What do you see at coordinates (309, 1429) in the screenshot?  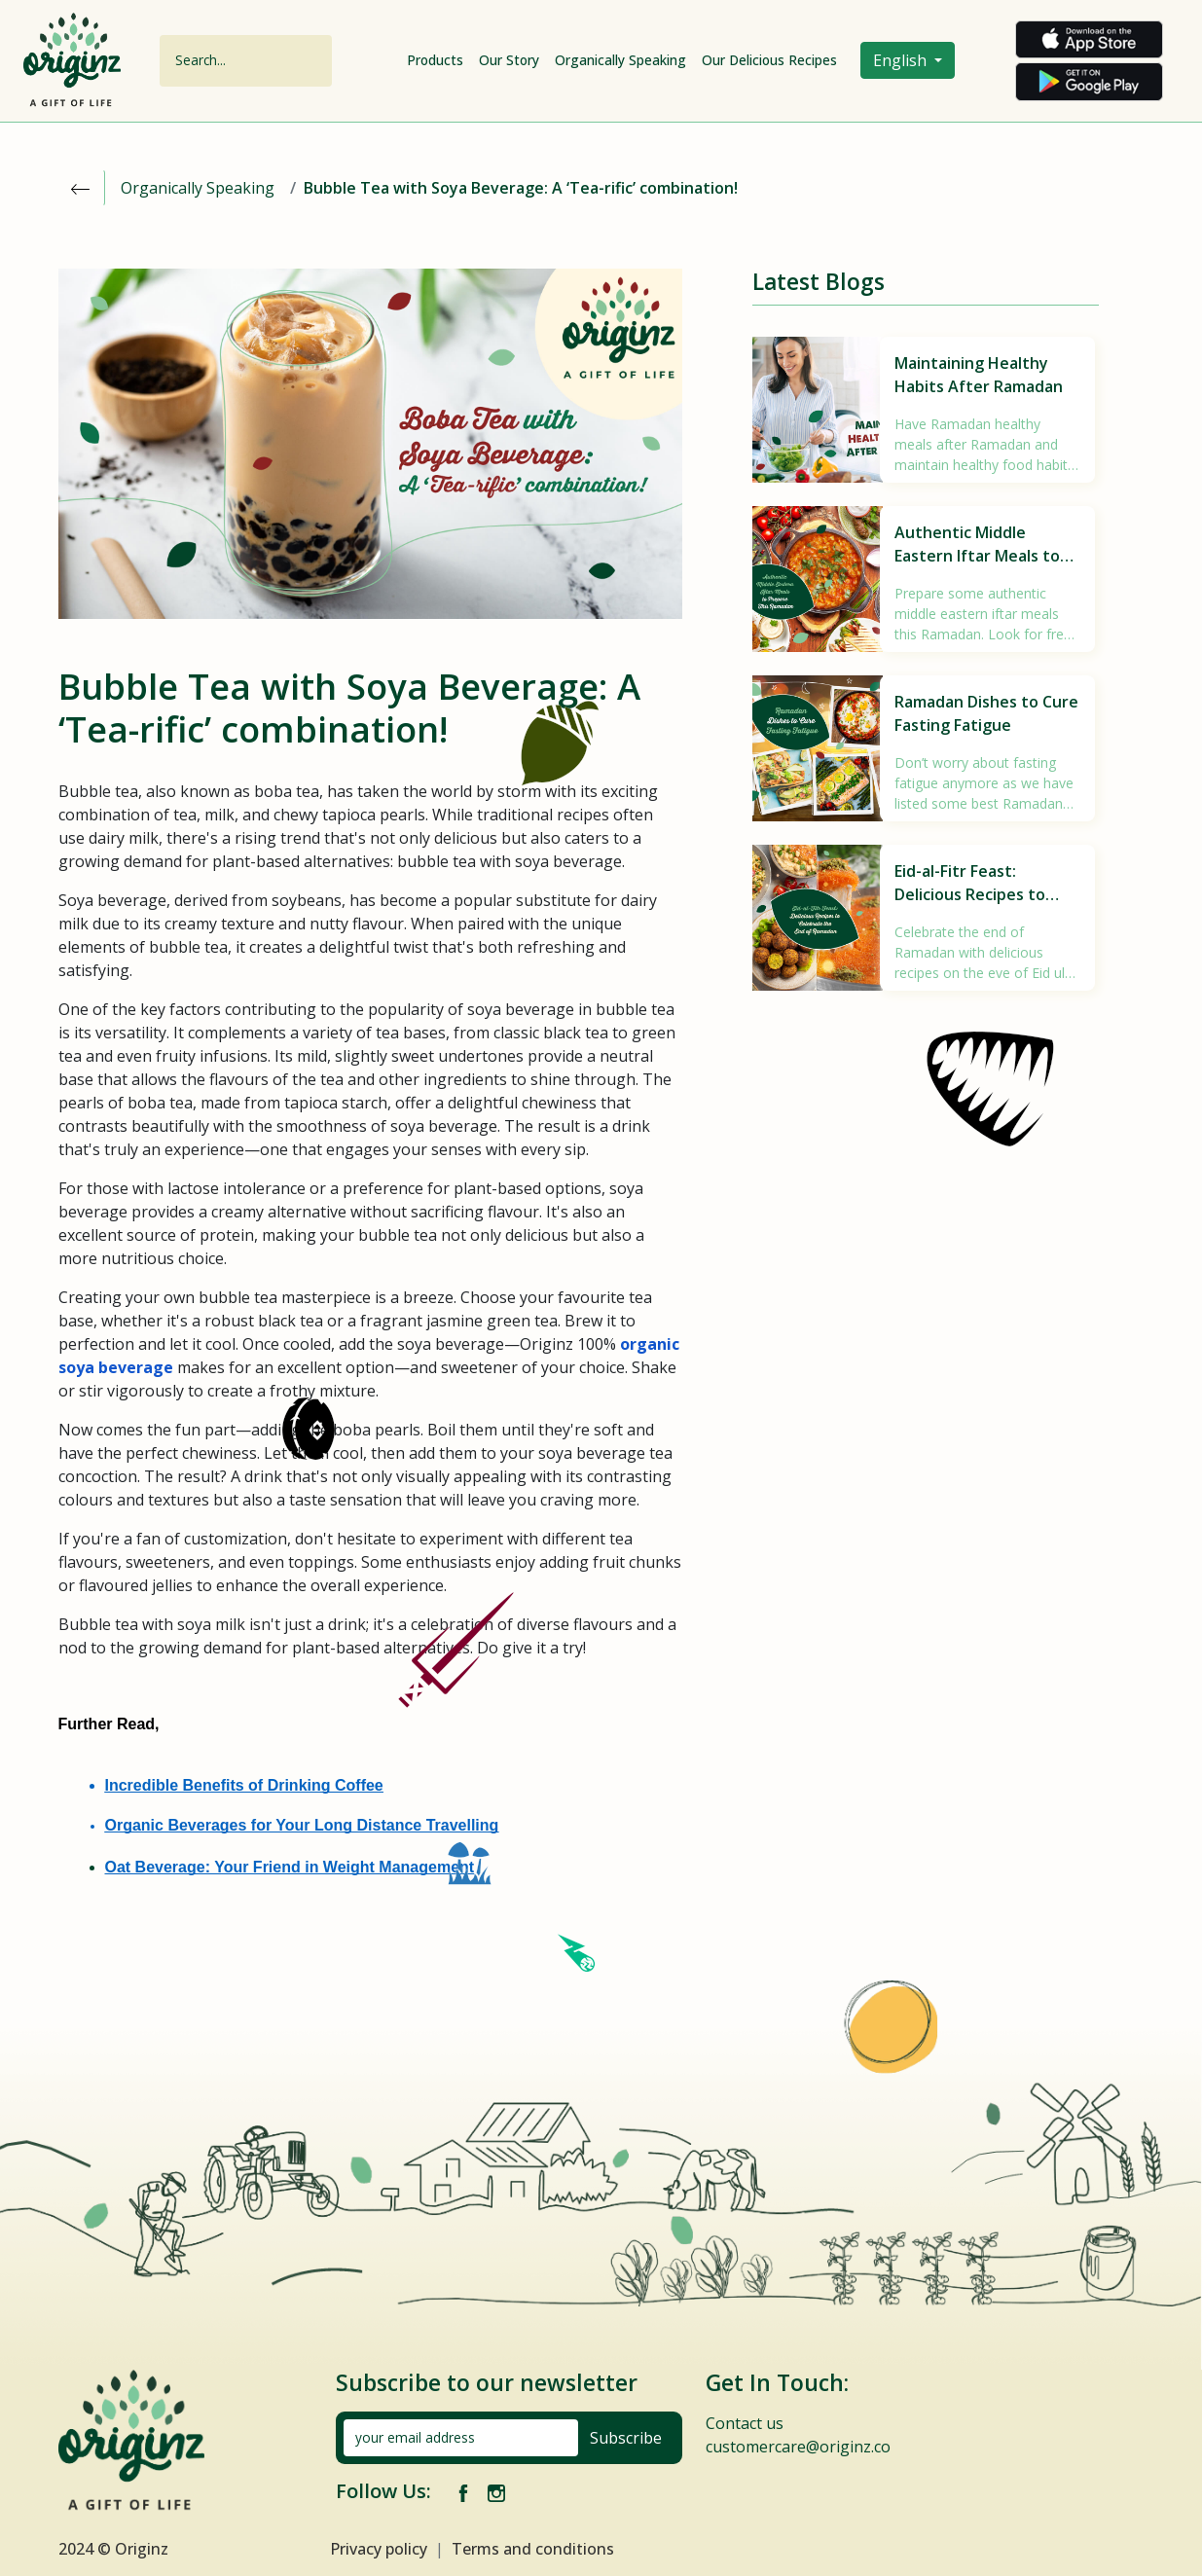 I see `ancient or prehistoric game element` at bounding box center [309, 1429].